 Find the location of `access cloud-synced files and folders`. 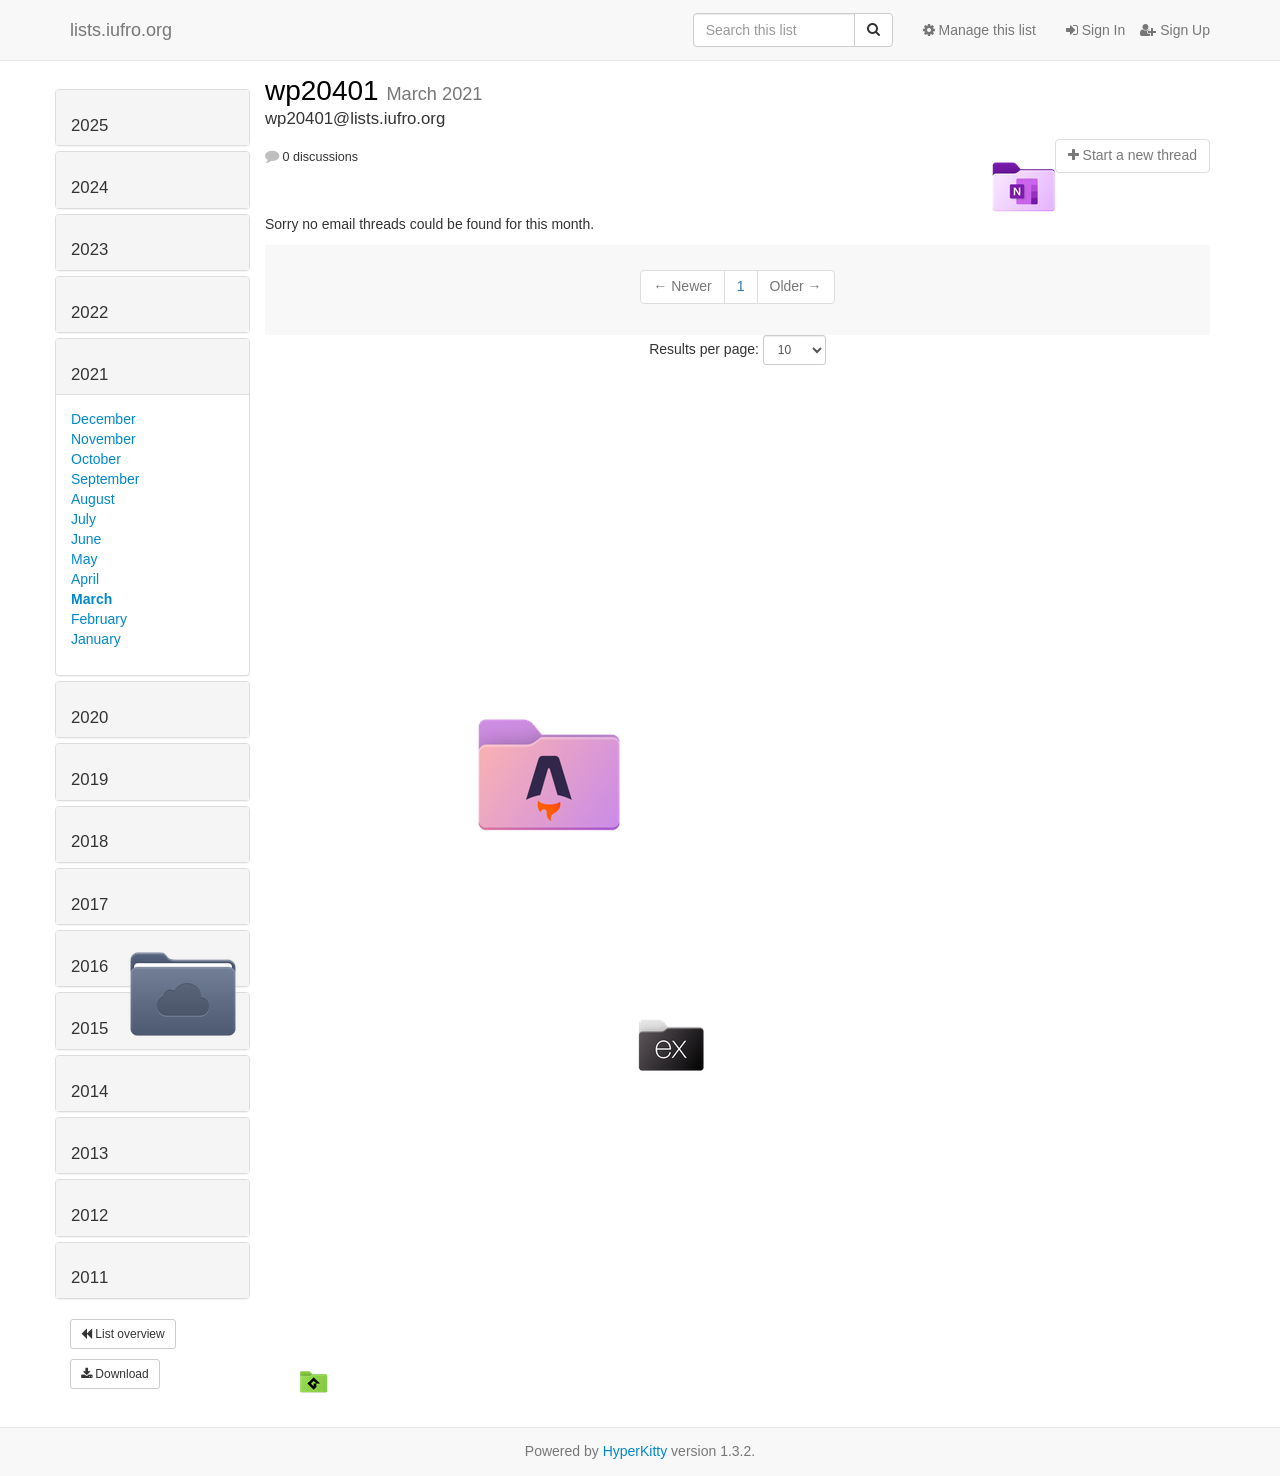

access cloud-synced files and folders is located at coordinates (183, 994).